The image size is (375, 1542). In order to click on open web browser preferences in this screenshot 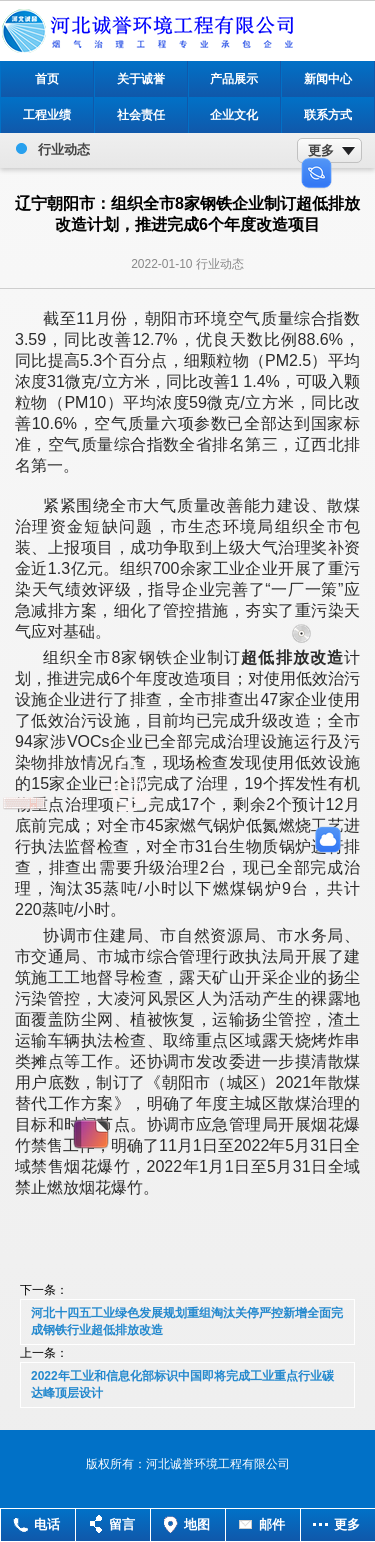, I will do `click(316, 173)`.